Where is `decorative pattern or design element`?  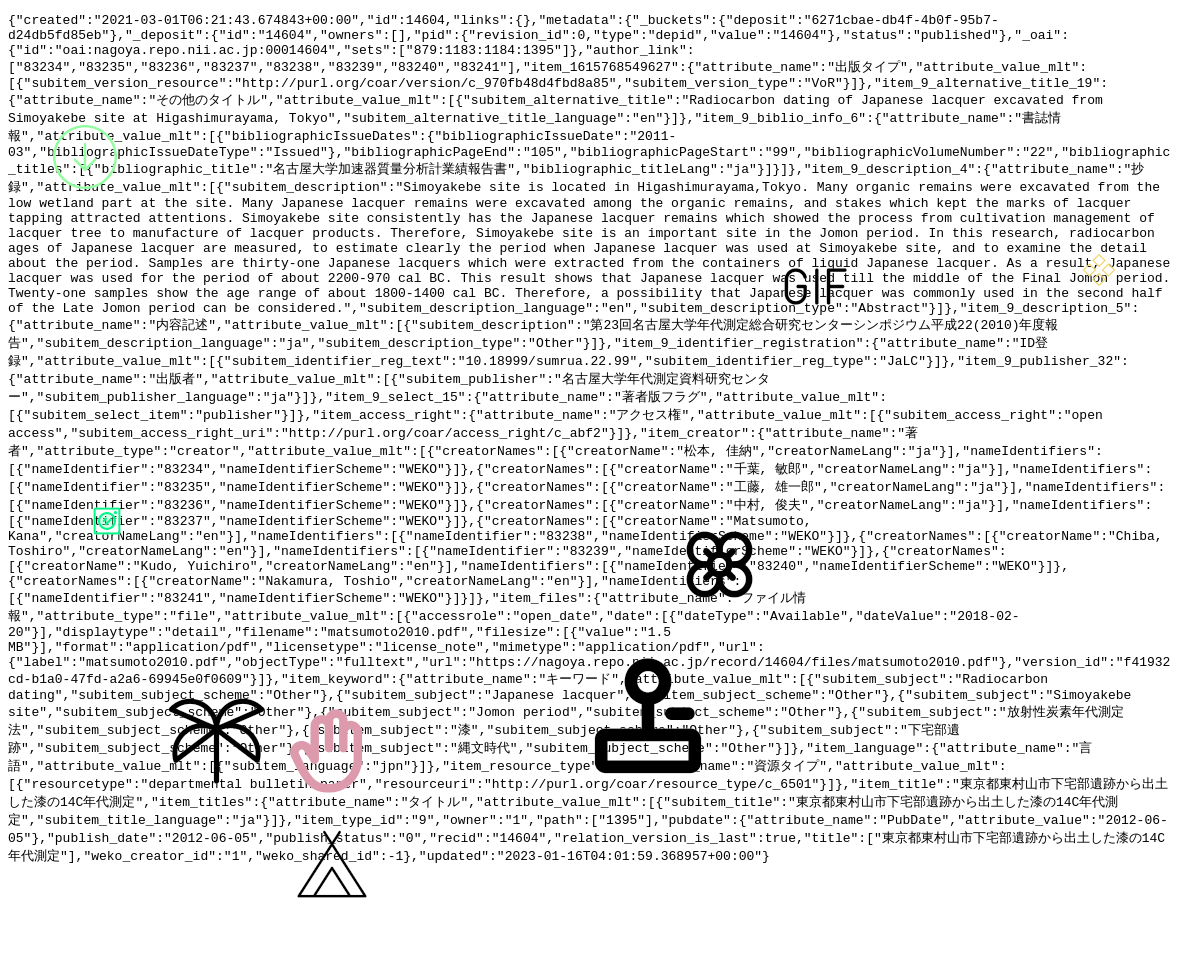 decorative pattern or design element is located at coordinates (1099, 270).